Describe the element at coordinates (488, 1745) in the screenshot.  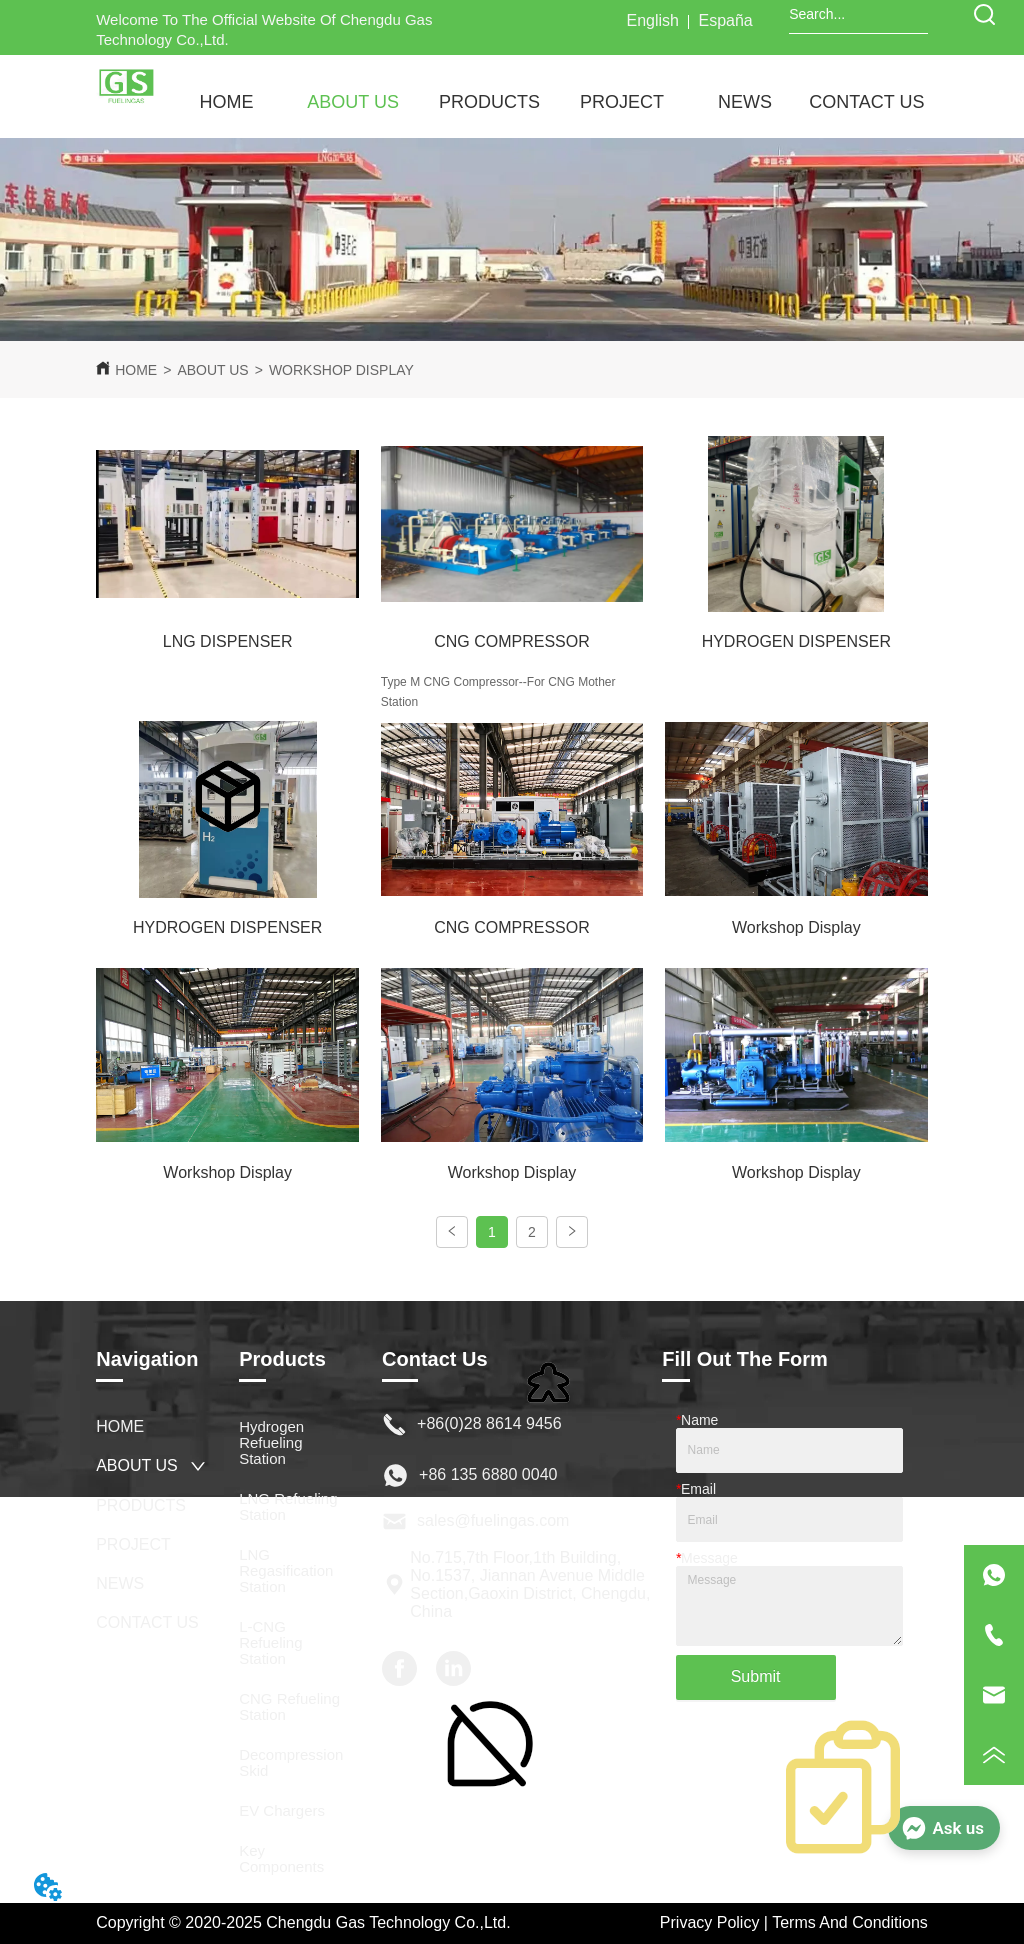
I see `mute or disable chat notifications` at that location.